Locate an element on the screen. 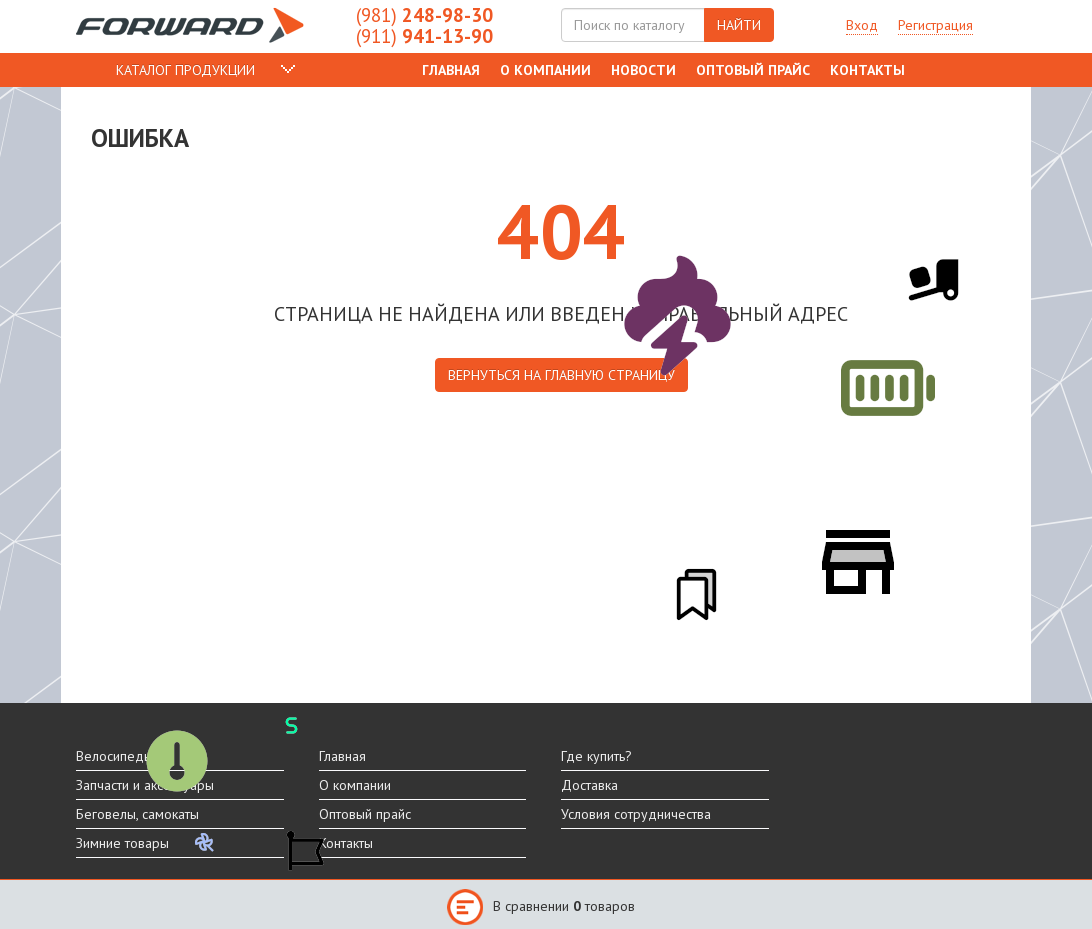 This screenshot has width=1092, height=929. find nearby stores or shops is located at coordinates (858, 562).